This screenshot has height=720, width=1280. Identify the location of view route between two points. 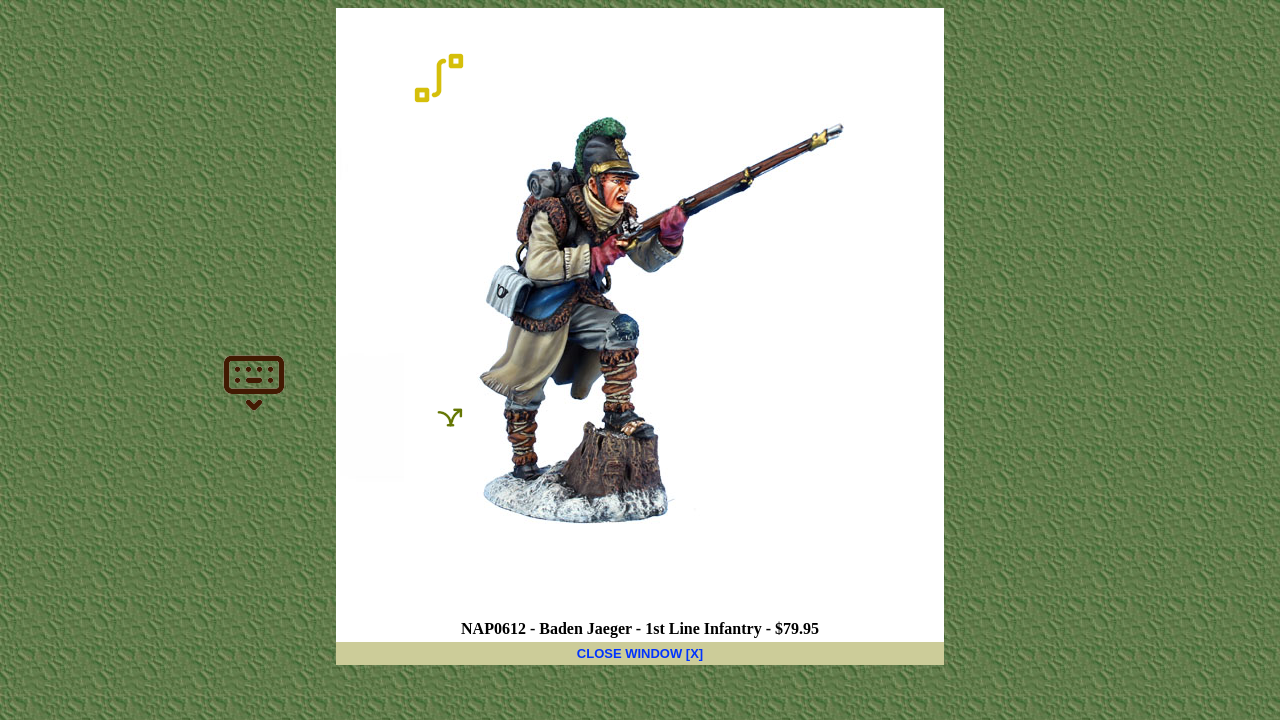
(439, 78).